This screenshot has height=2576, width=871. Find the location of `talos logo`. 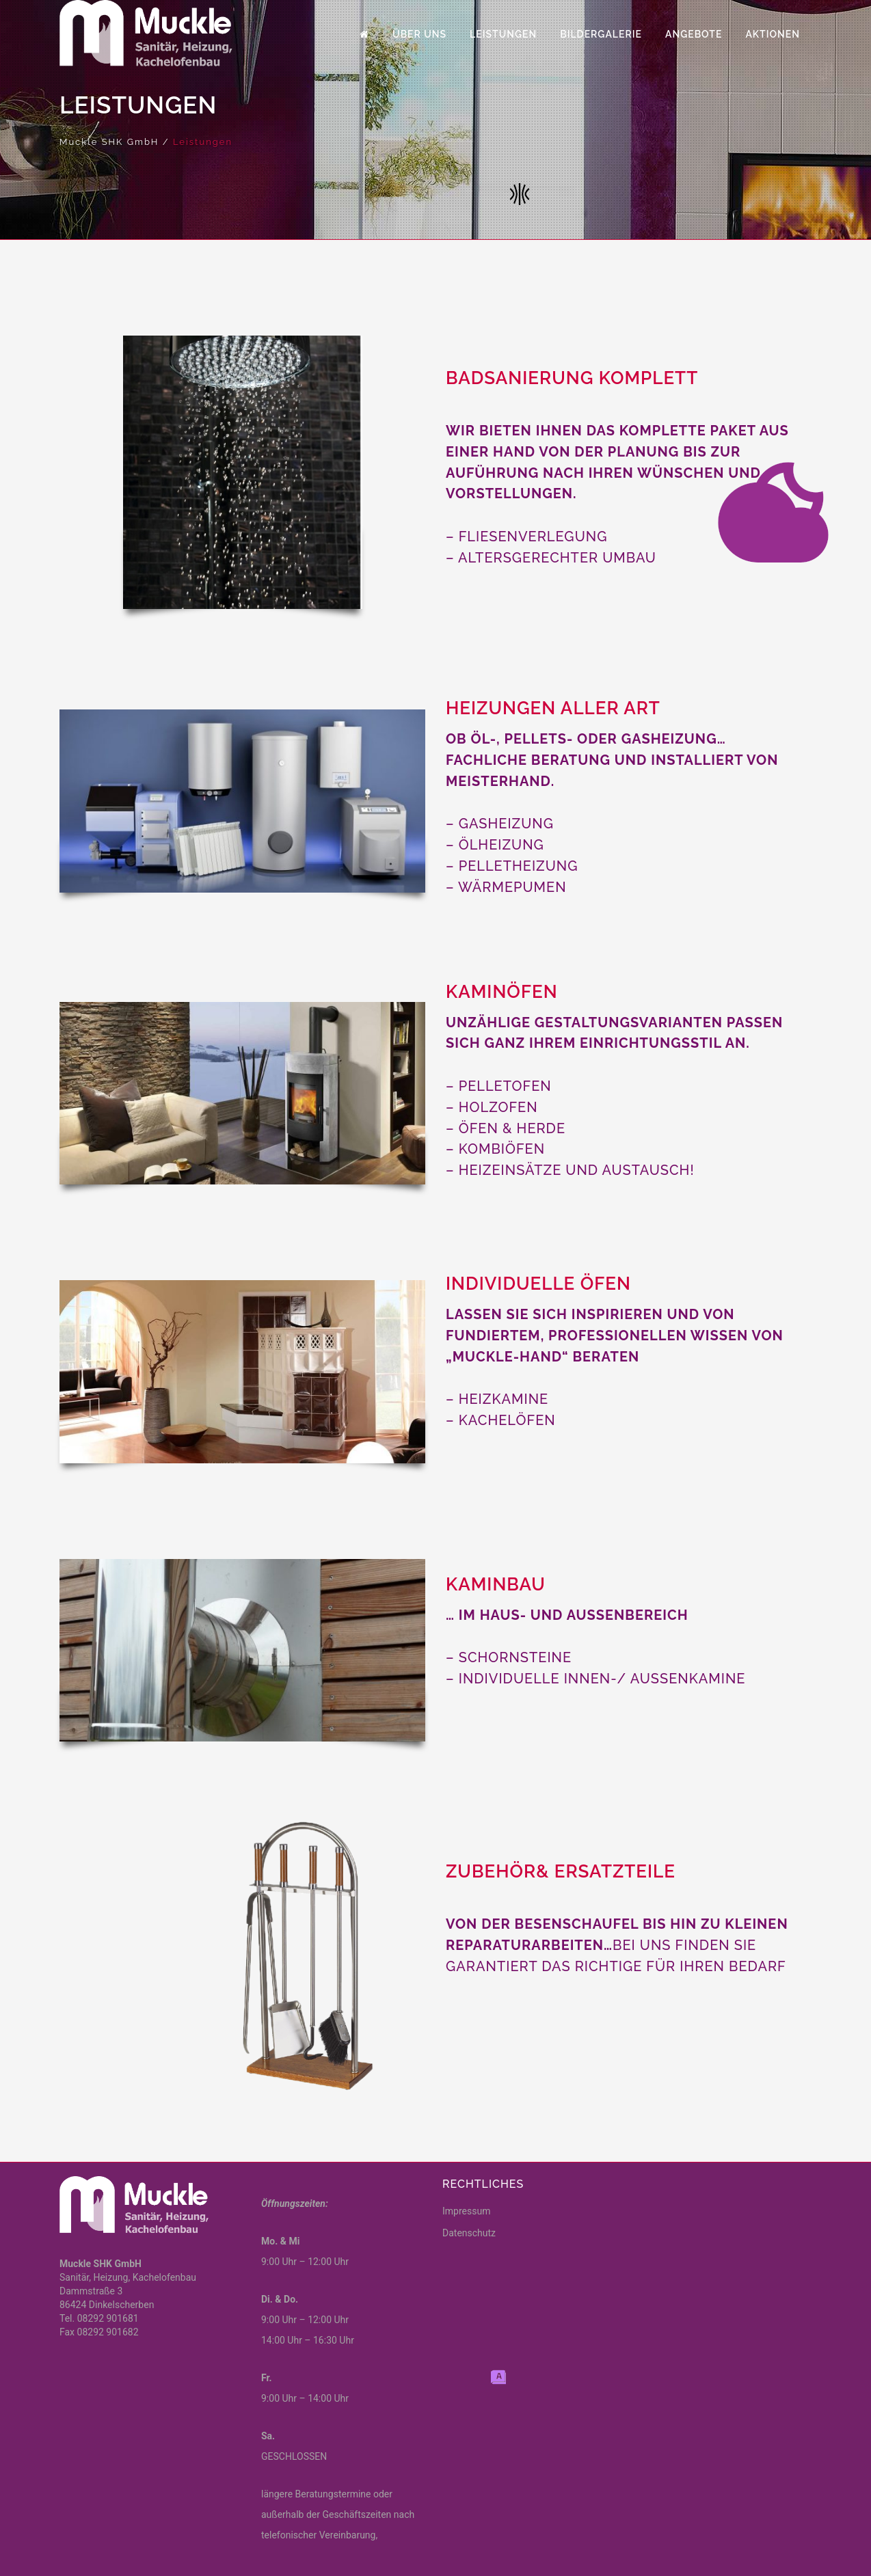

talos logo is located at coordinates (520, 194).